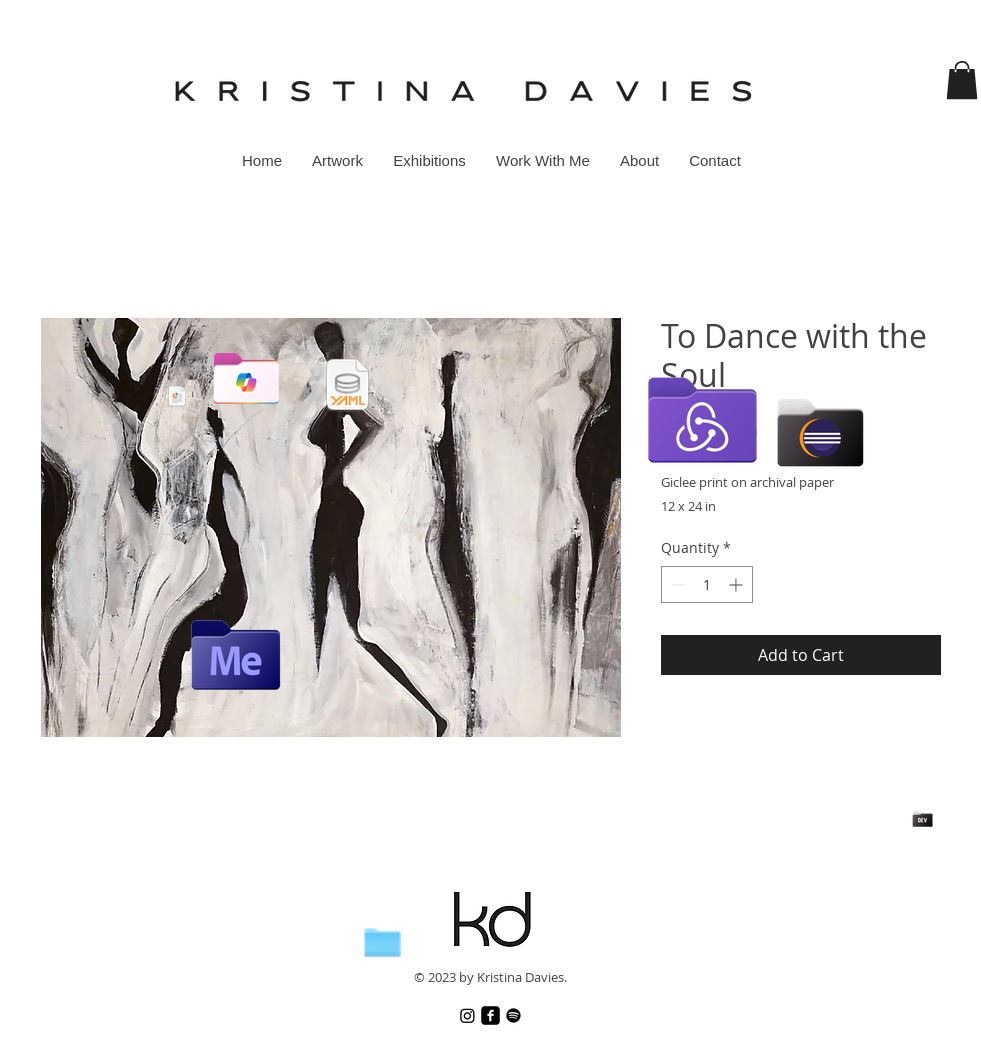  I want to click on open adobe media encoder project folder, so click(235, 657).